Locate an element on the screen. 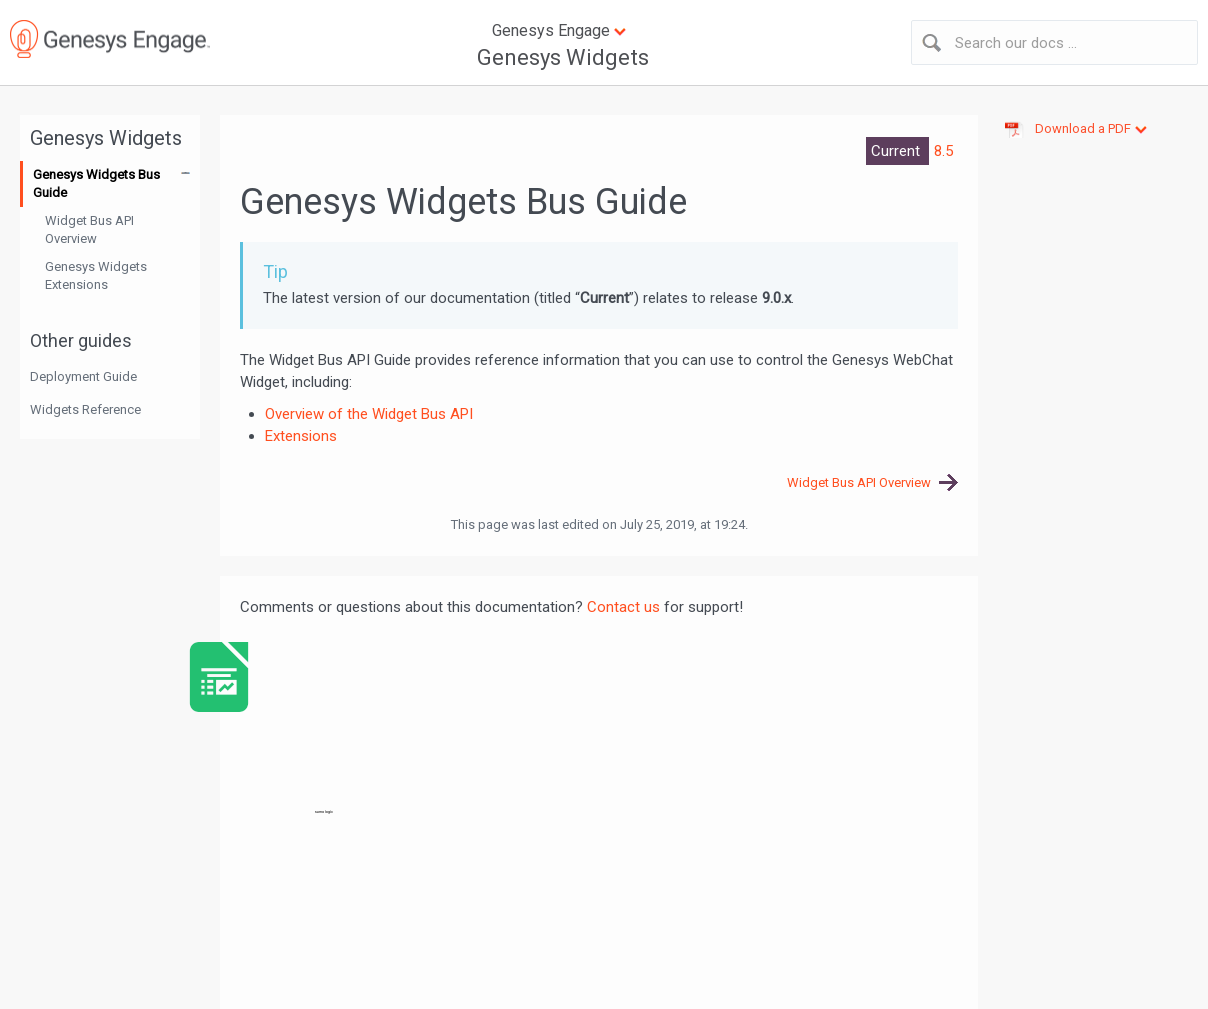 This screenshot has height=1009, width=1208. sumo logic company logo is located at coordinates (324, 812).